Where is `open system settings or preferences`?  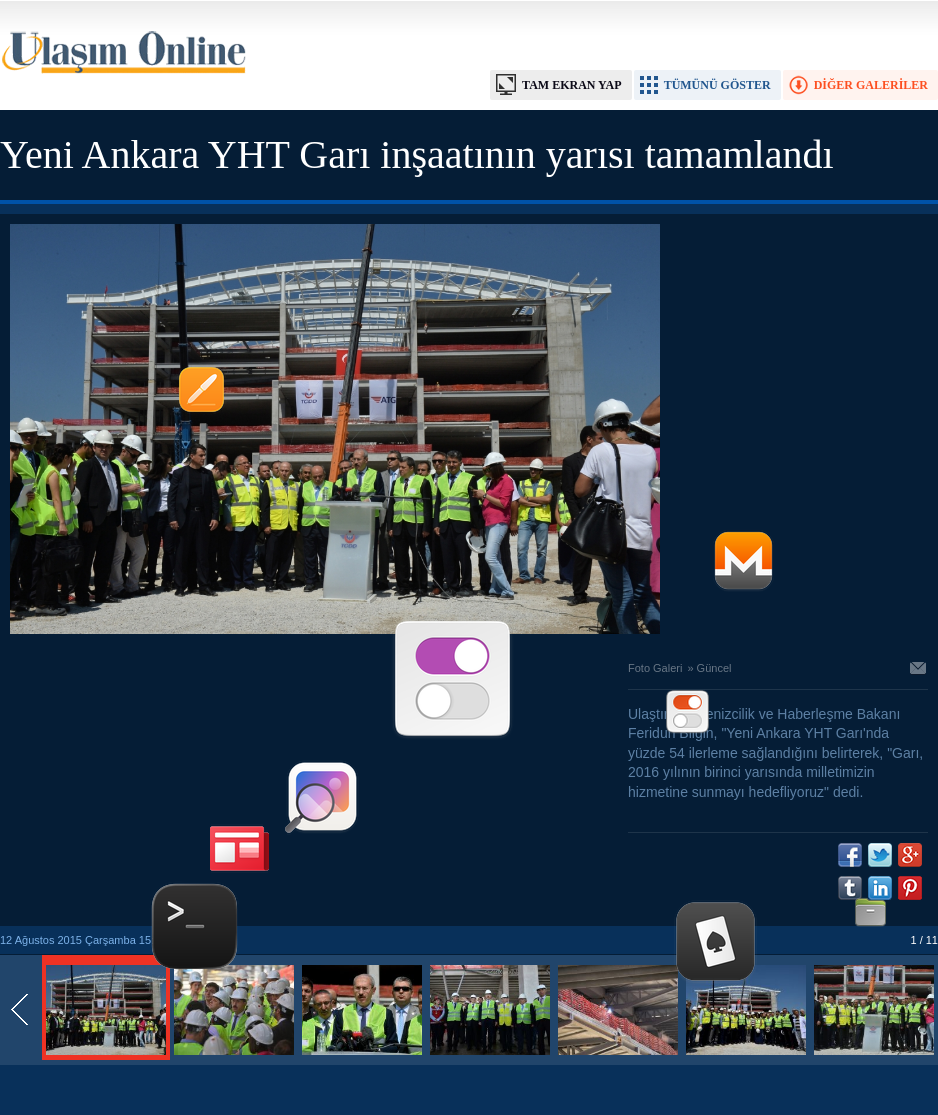 open system settings or preferences is located at coordinates (452, 678).